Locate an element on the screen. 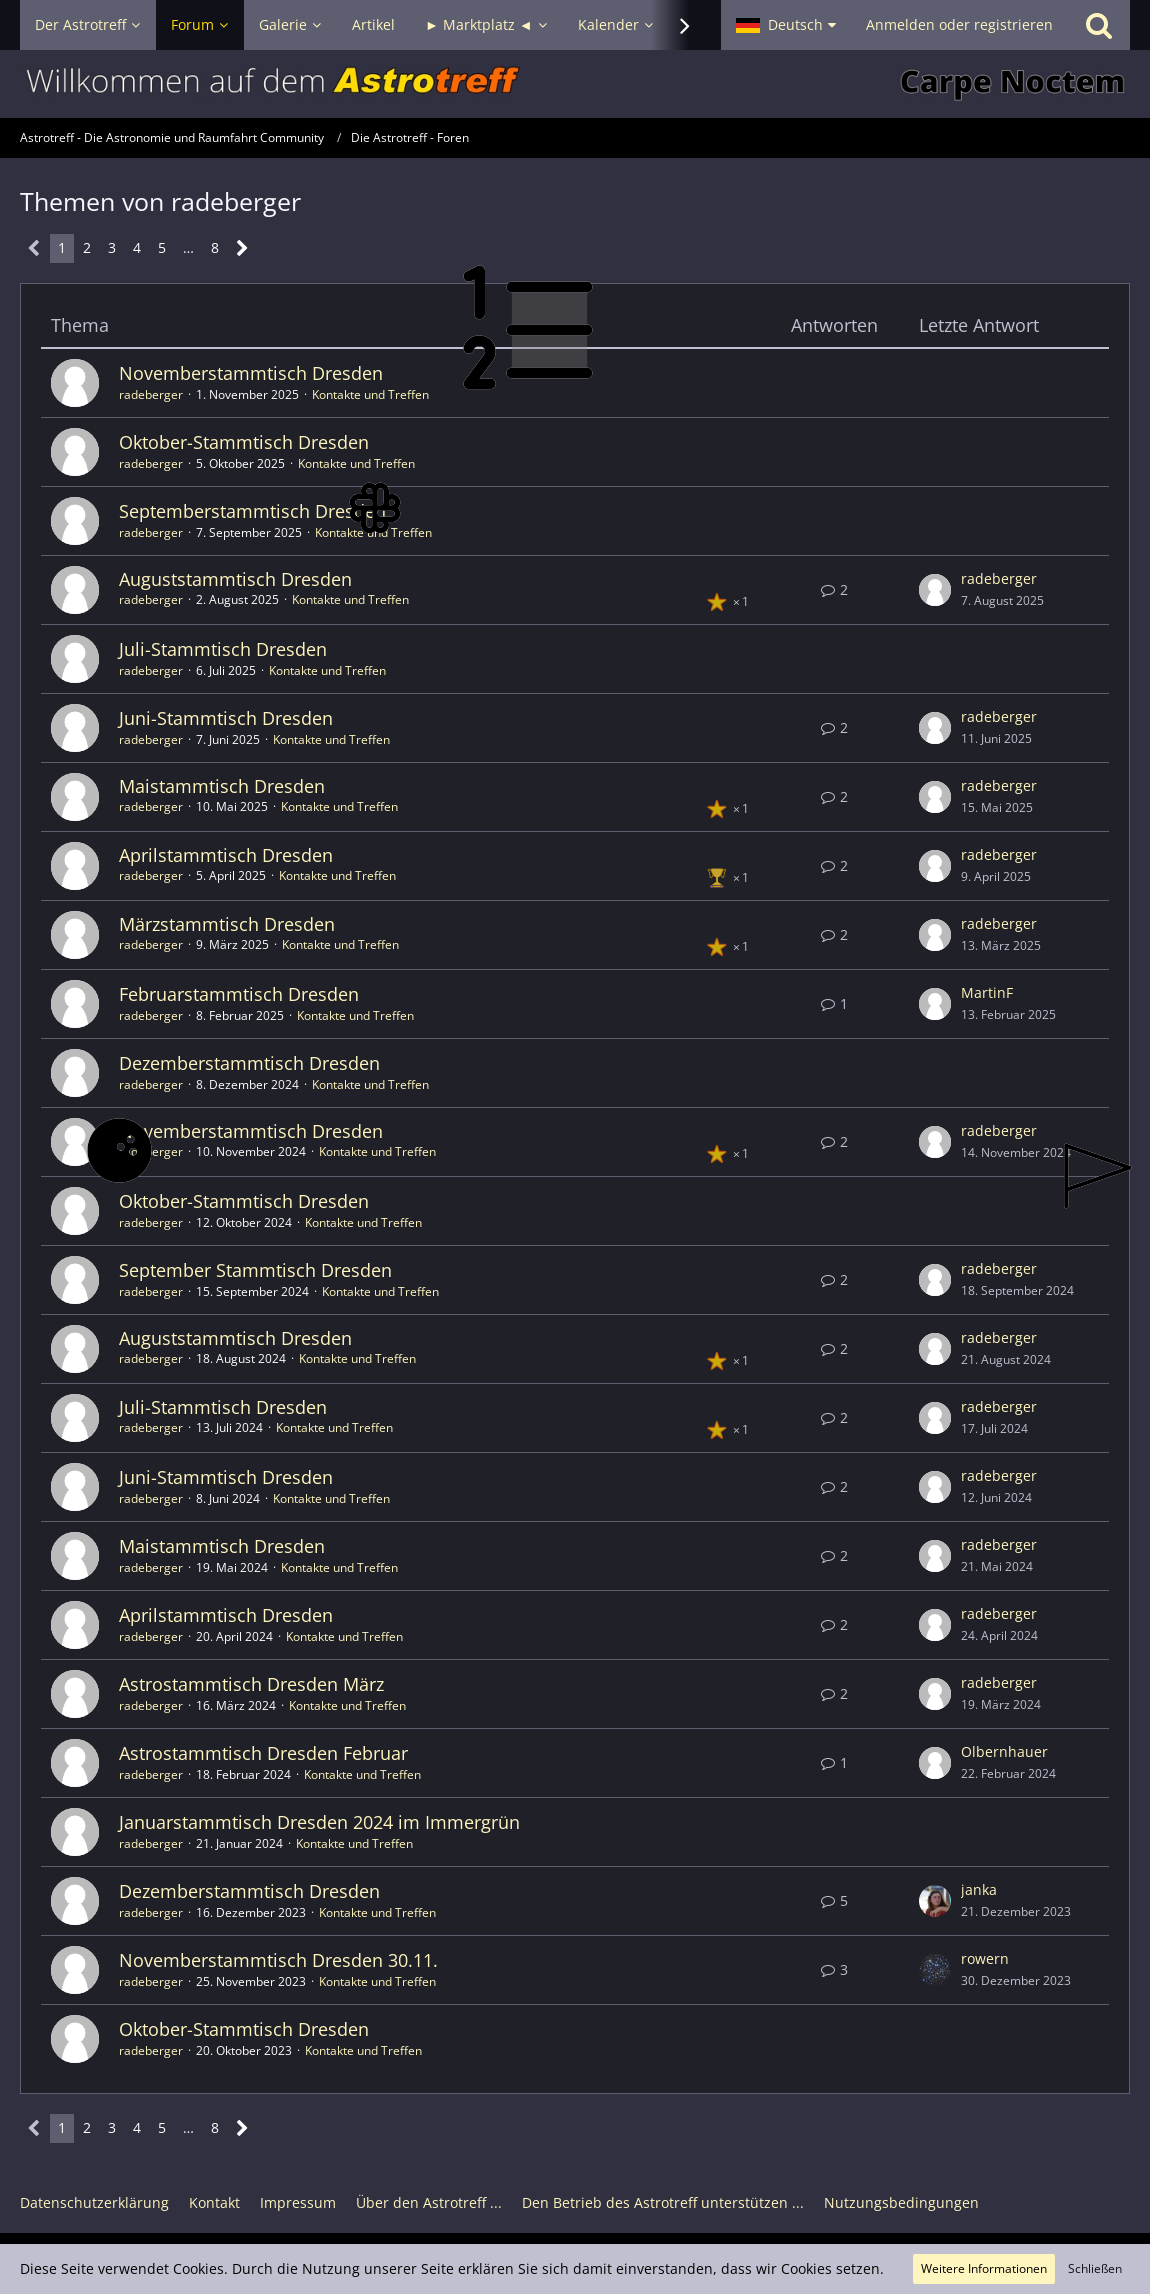 The image size is (1150, 2294). access bowling or sports games is located at coordinates (119, 1150).